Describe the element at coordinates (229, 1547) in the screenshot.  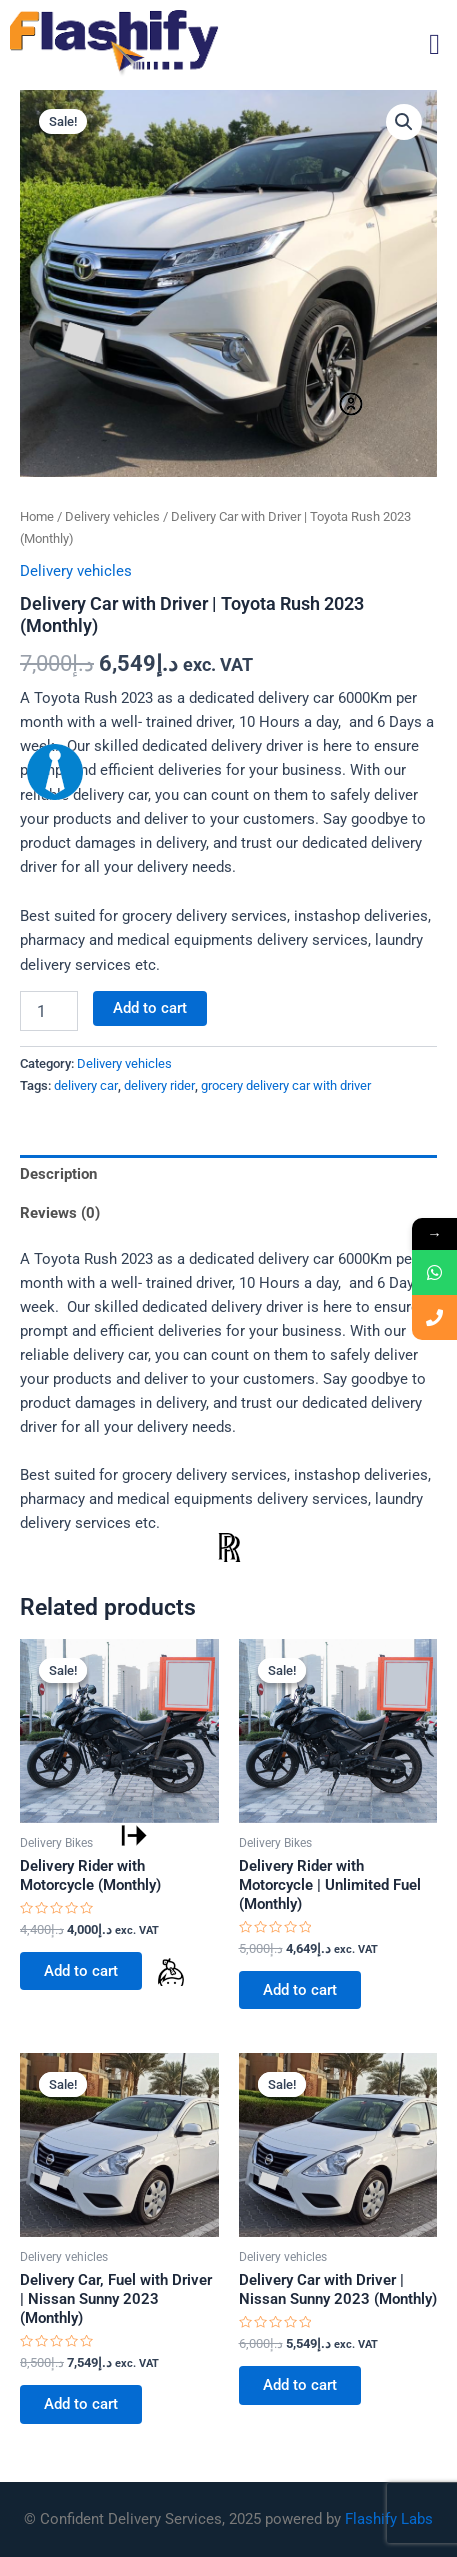
I see `rolls-royce brand logo` at that location.